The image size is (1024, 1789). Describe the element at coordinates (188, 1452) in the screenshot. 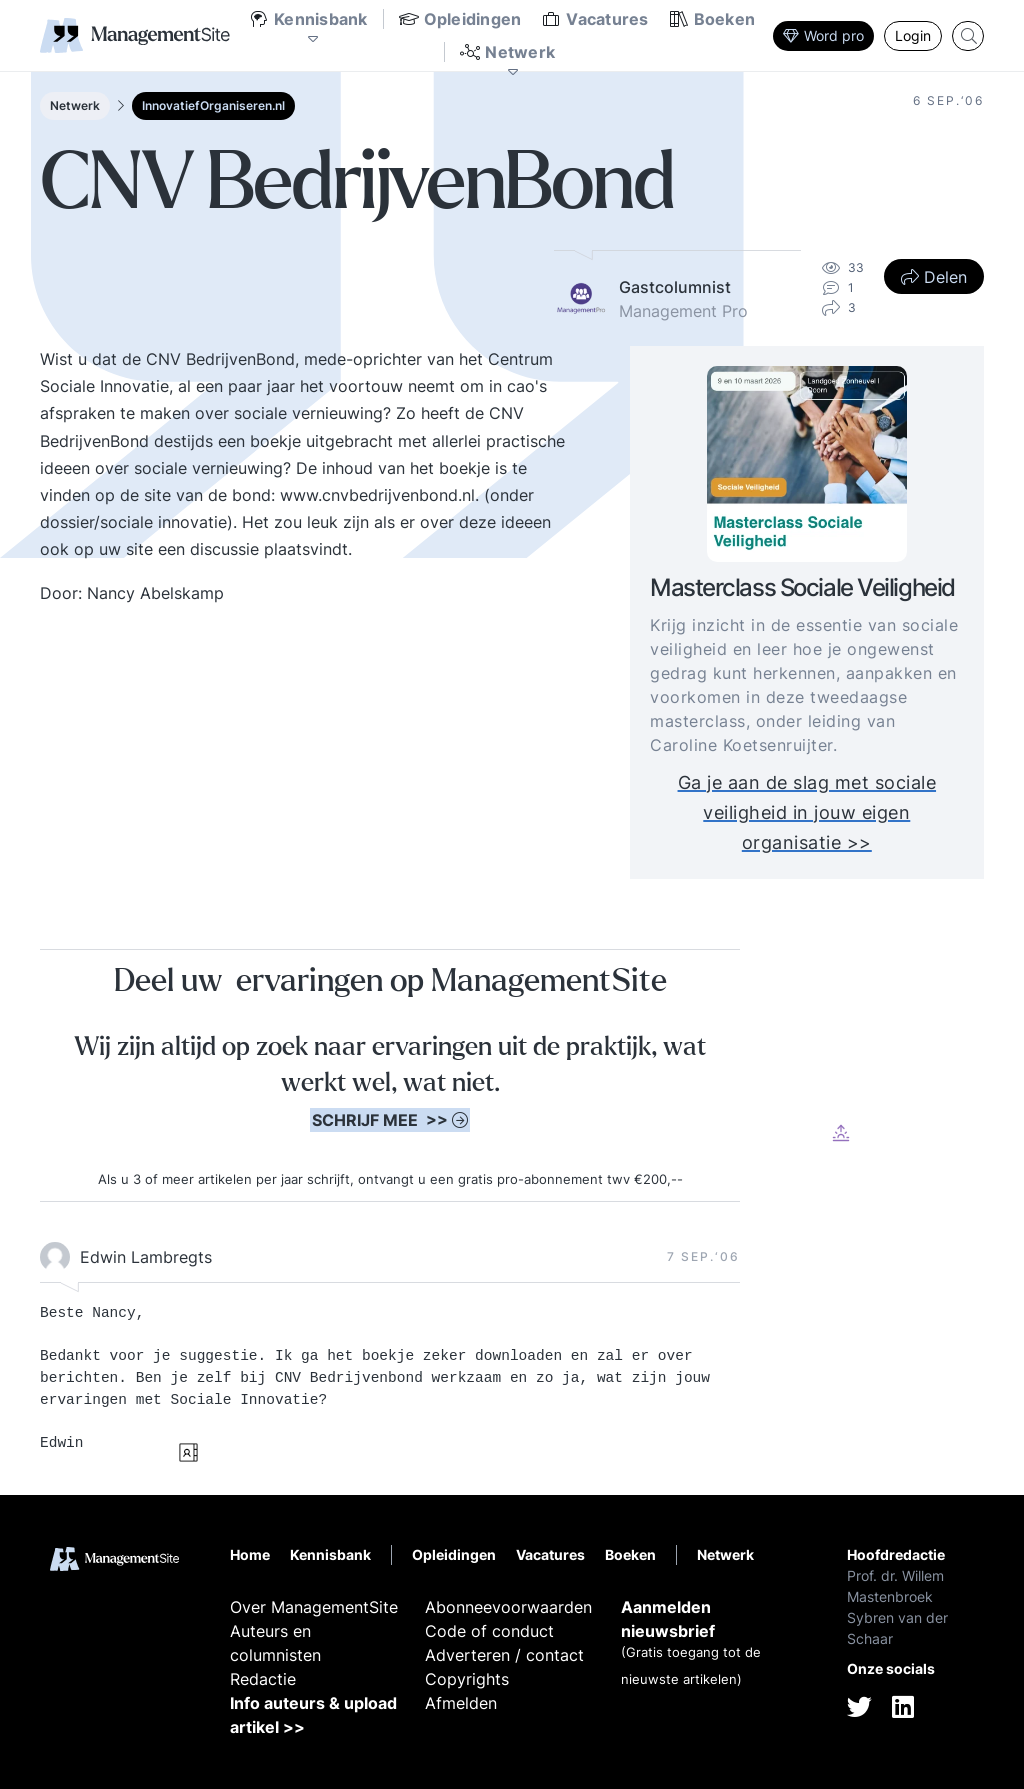

I see `open your contacts or address book` at that location.